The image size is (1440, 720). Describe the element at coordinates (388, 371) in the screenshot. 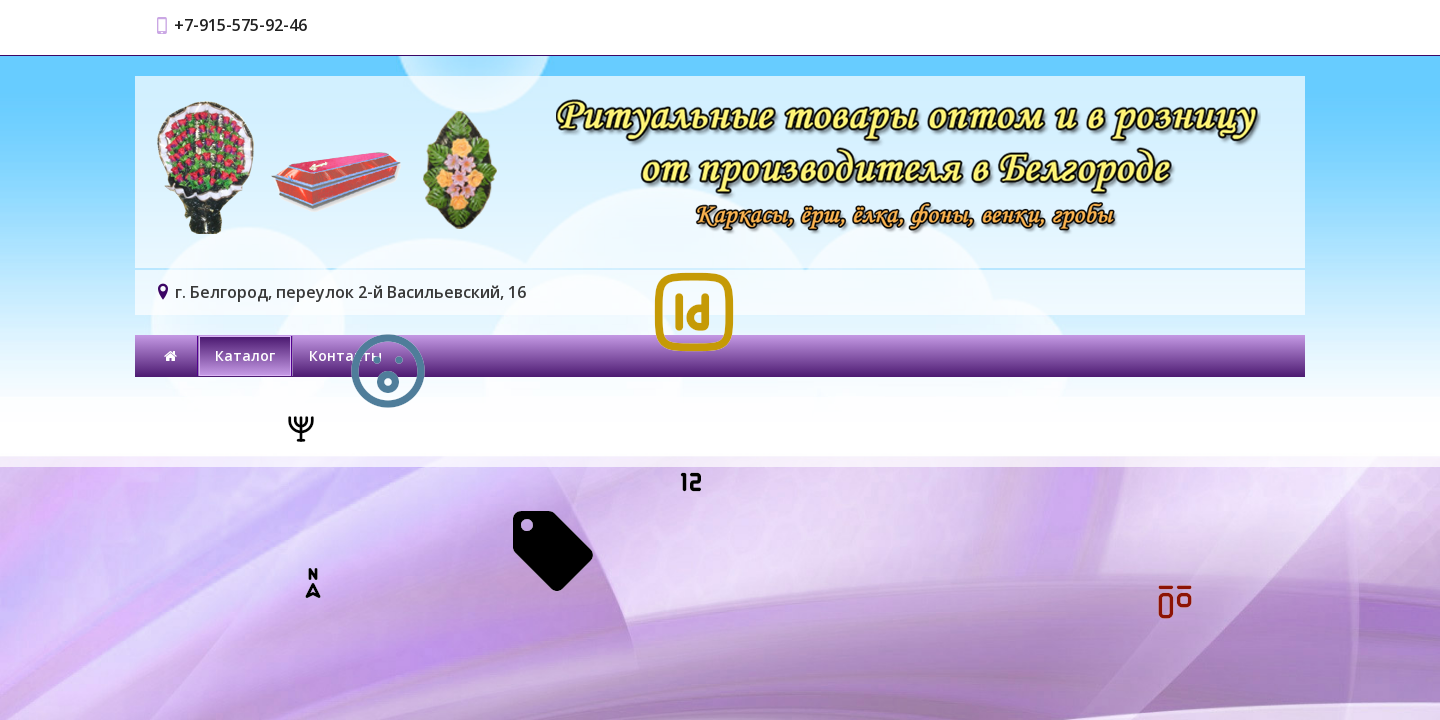

I see `react with surprise to a message or post` at that location.